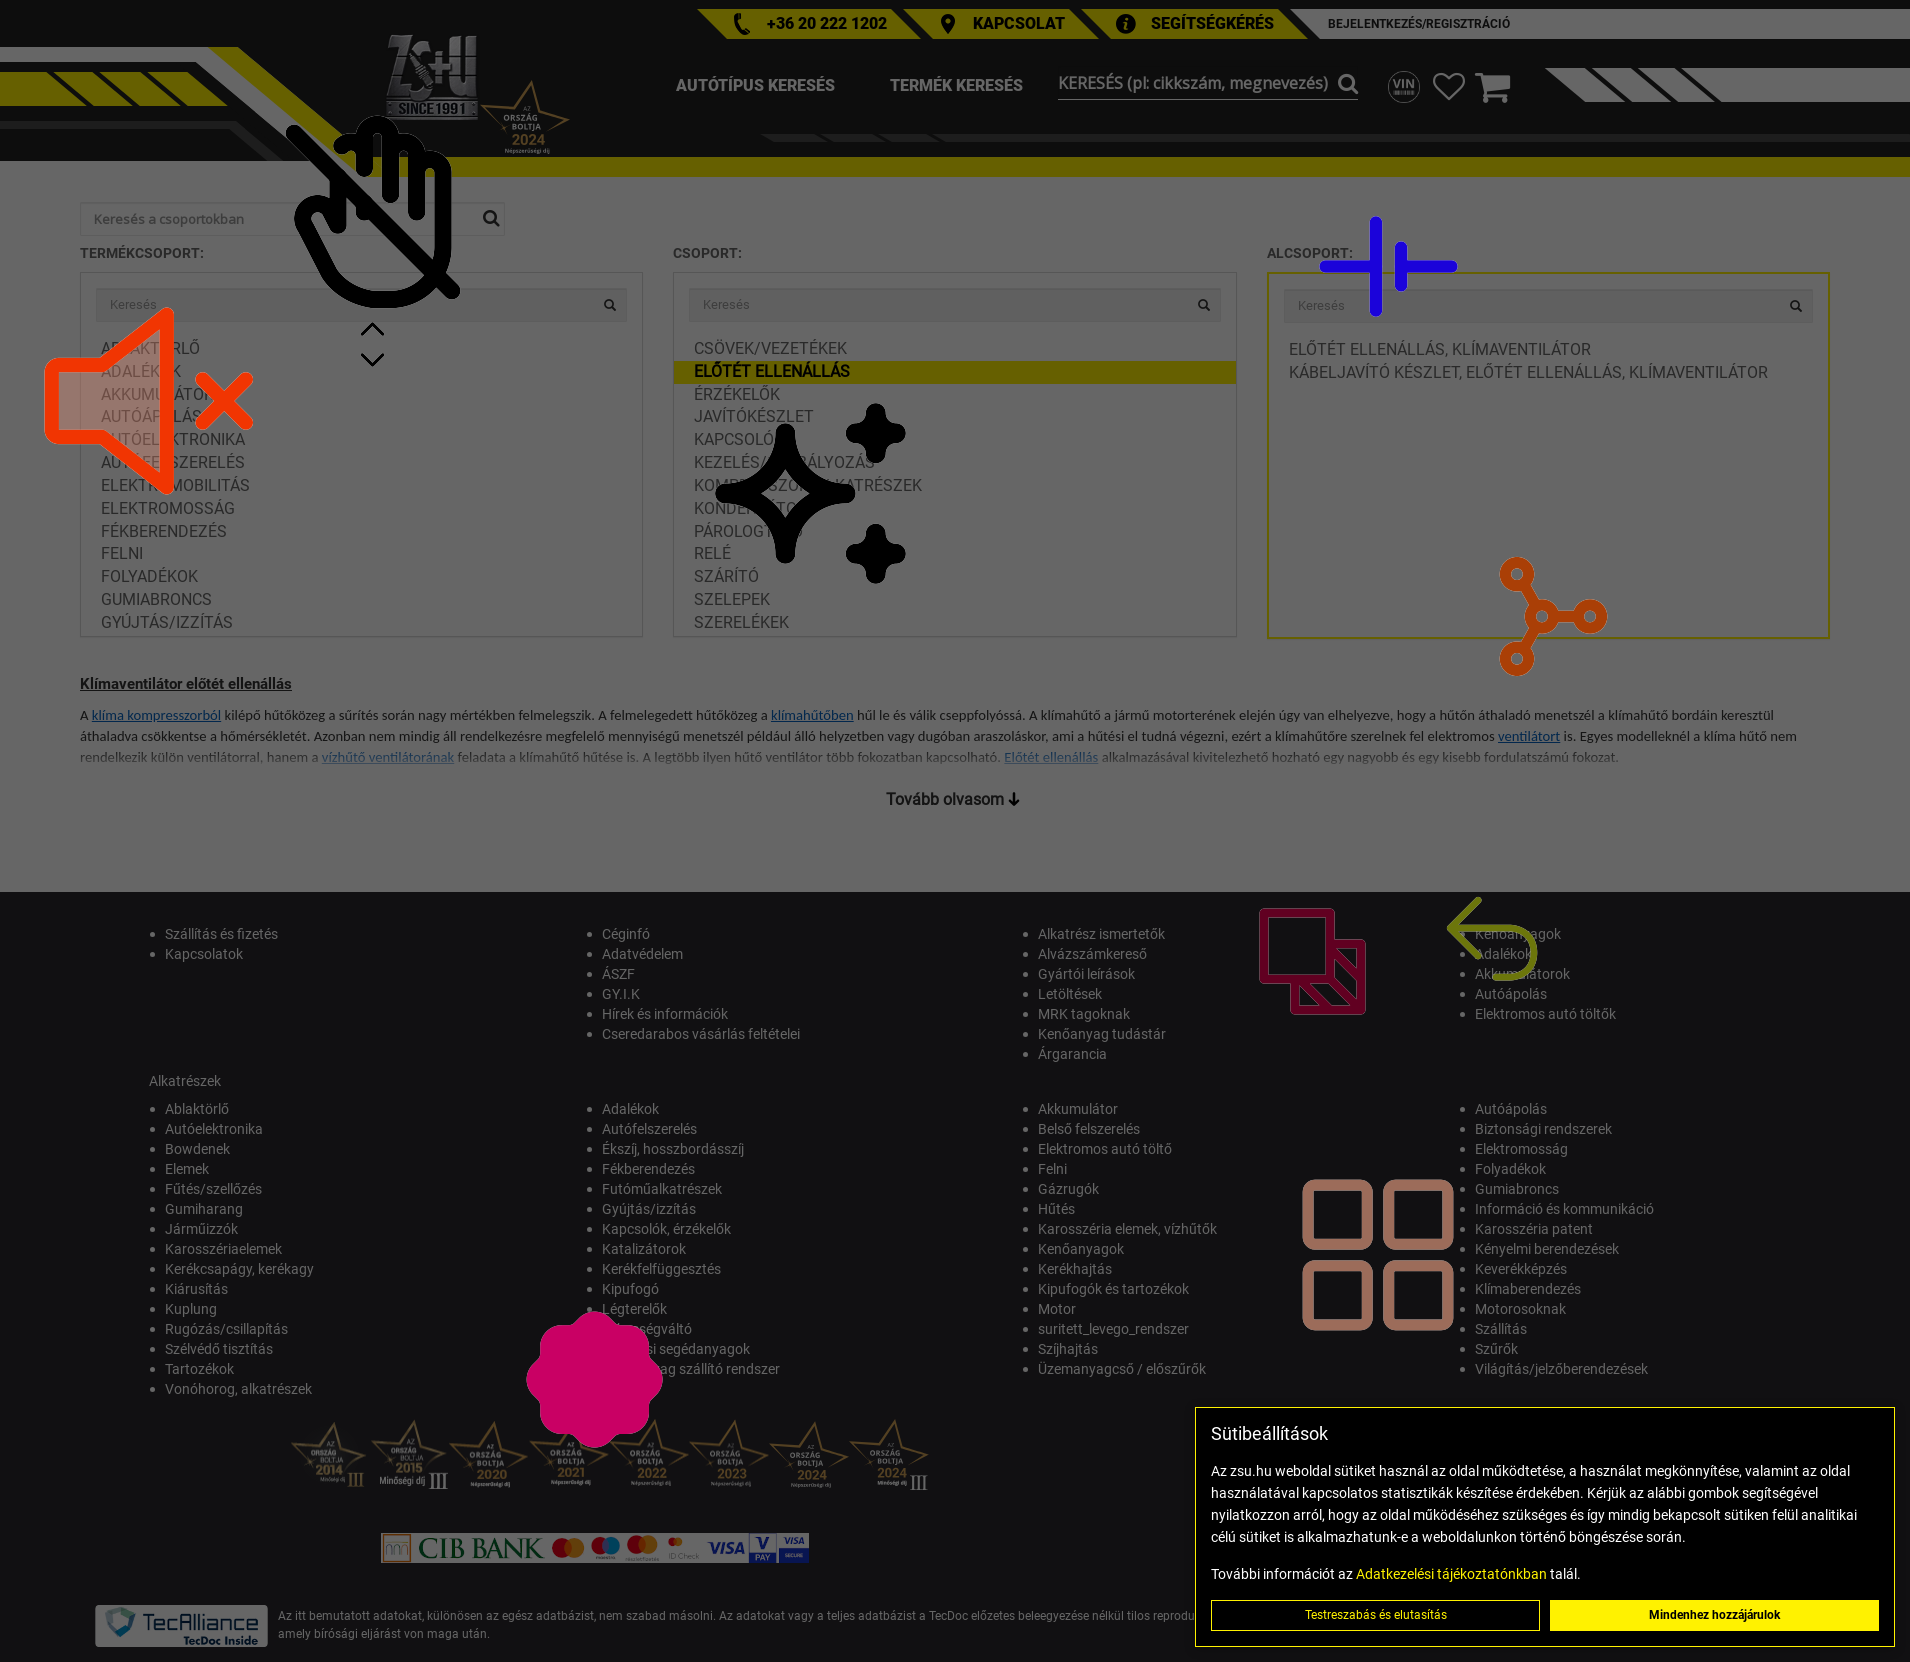 This screenshot has width=1910, height=1662. I want to click on indicates an achievement or award badge, so click(594, 1379).